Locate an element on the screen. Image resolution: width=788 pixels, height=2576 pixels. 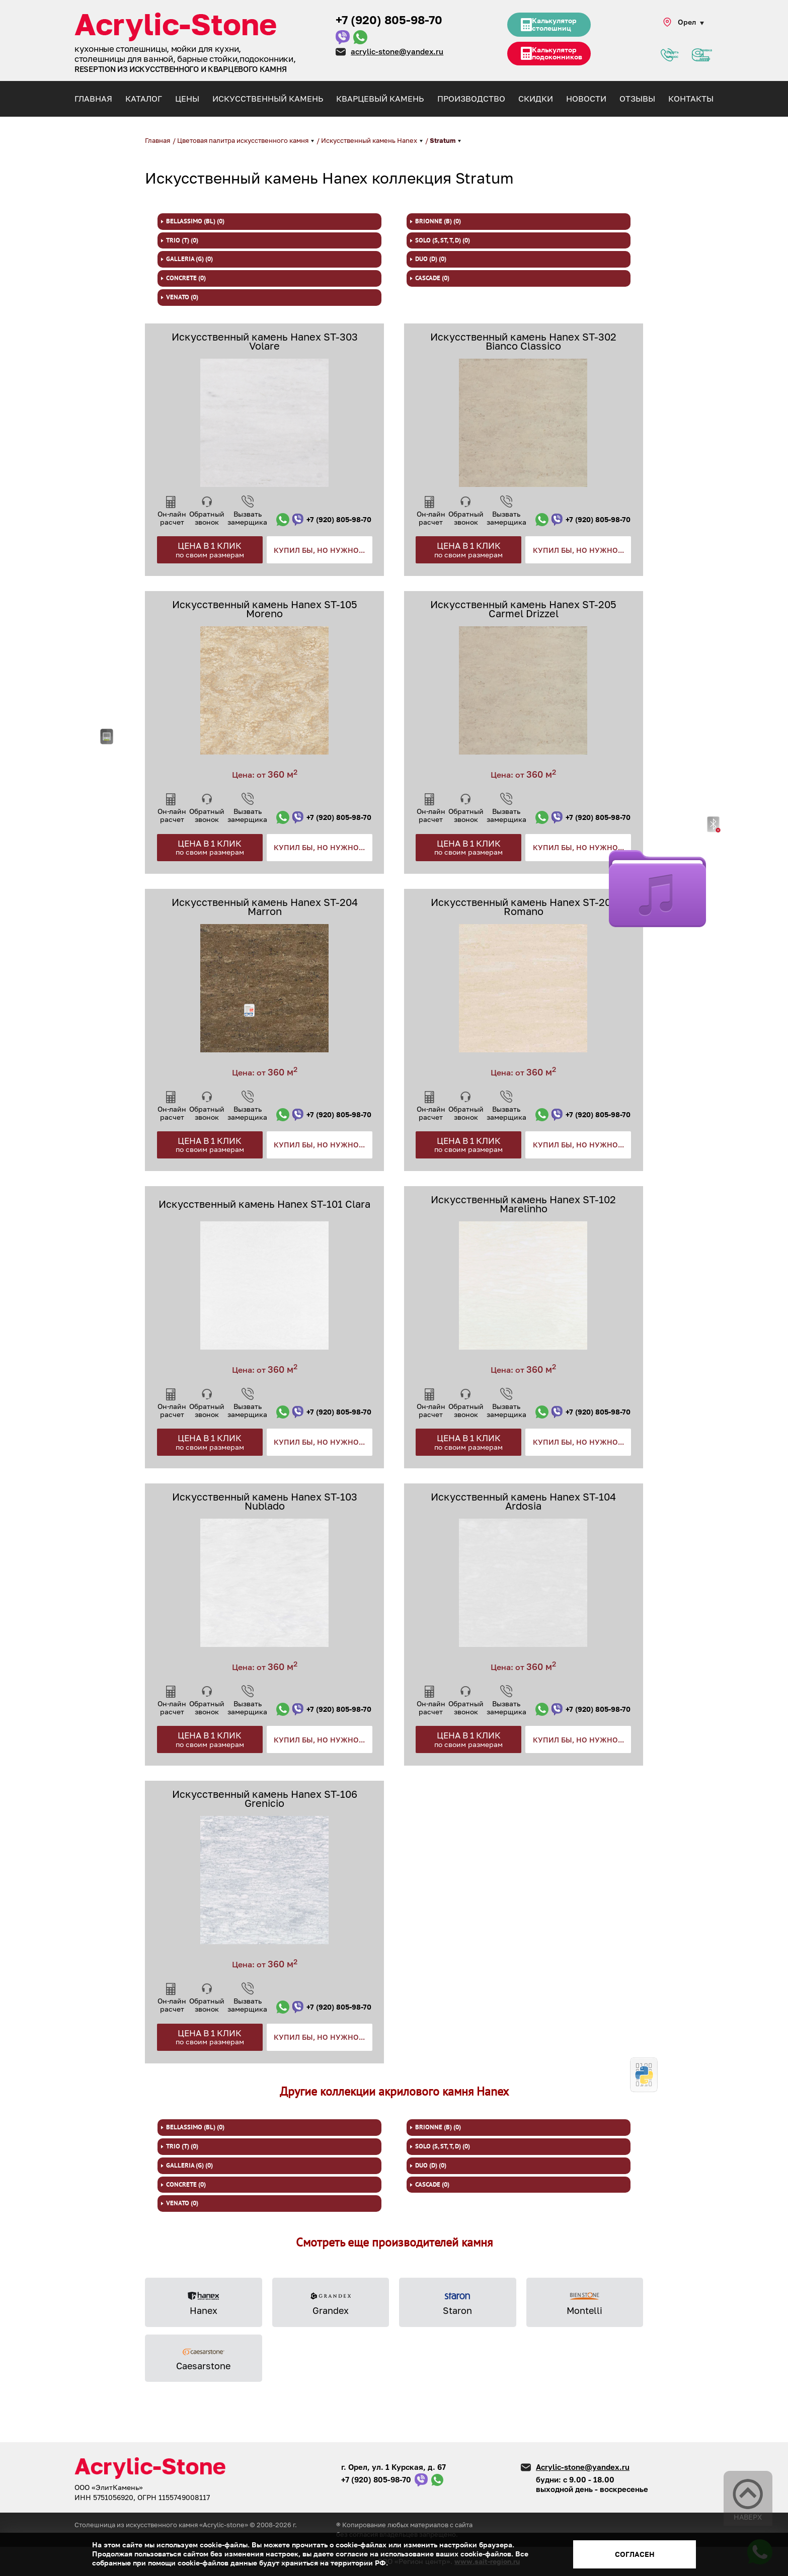
open evince document viewer is located at coordinates (249, 1010).